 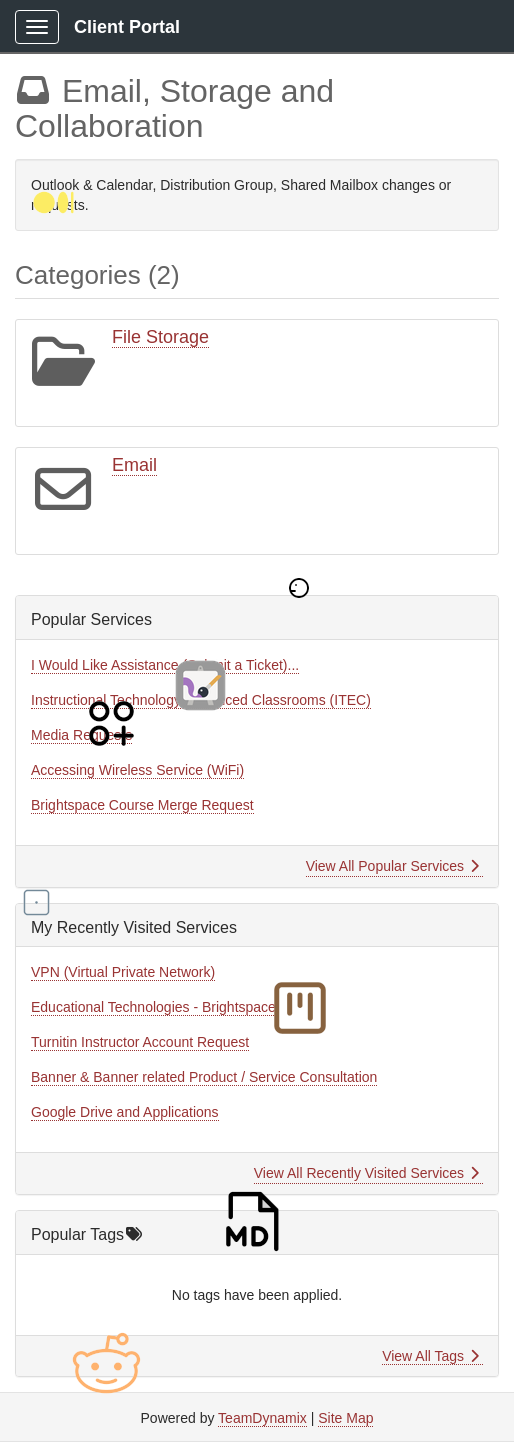 I want to click on indicates a roll result of one on a dice, so click(x=36, y=902).